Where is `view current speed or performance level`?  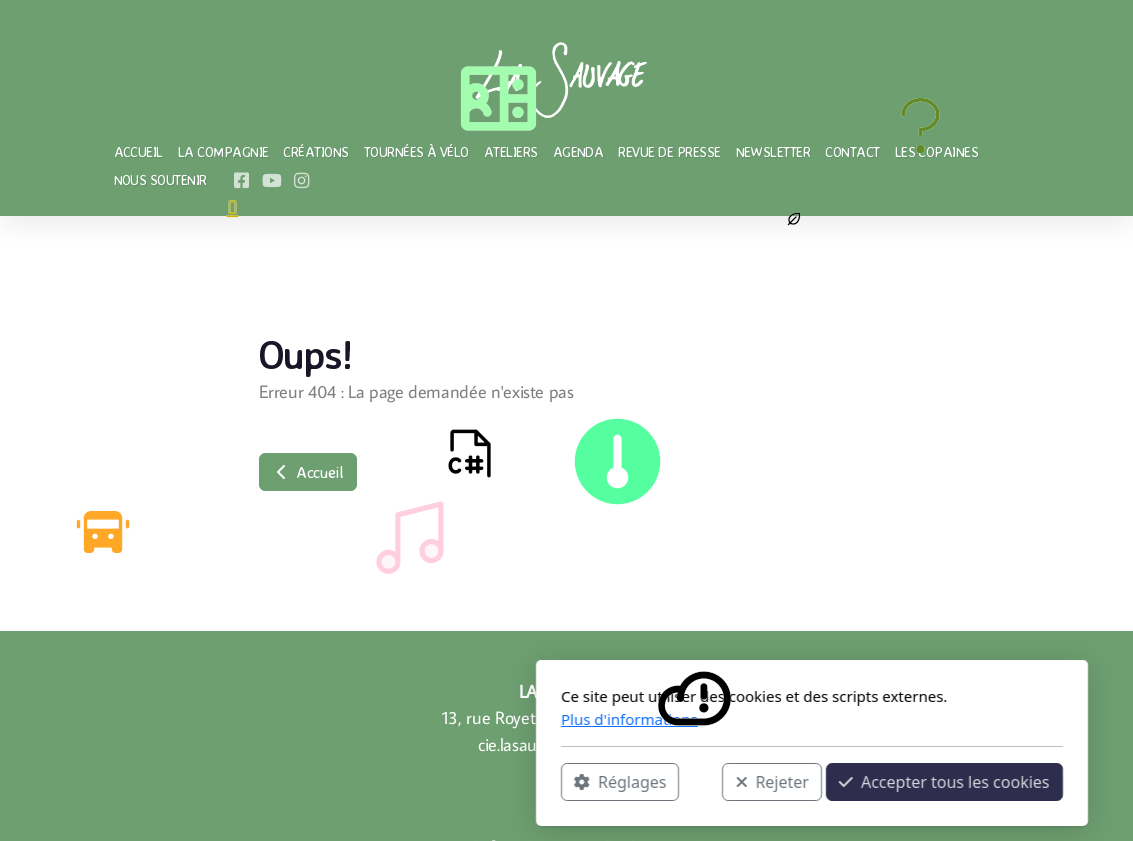 view current speed or performance level is located at coordinates (617, 461).